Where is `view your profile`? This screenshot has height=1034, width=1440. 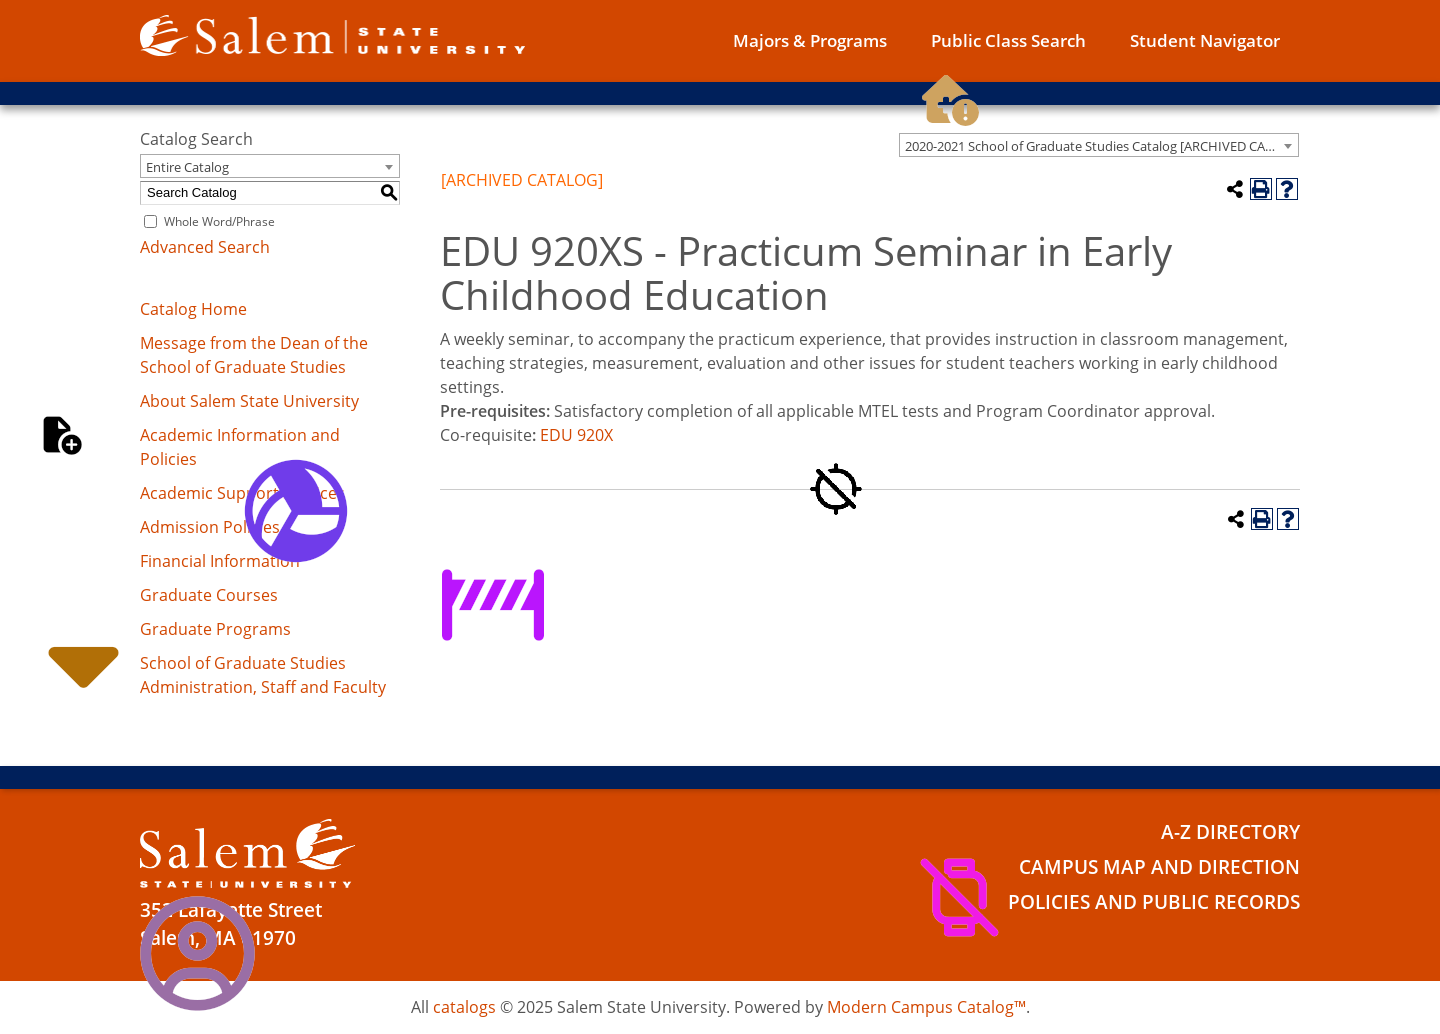
view your profile is located at coordinates (197, 953).